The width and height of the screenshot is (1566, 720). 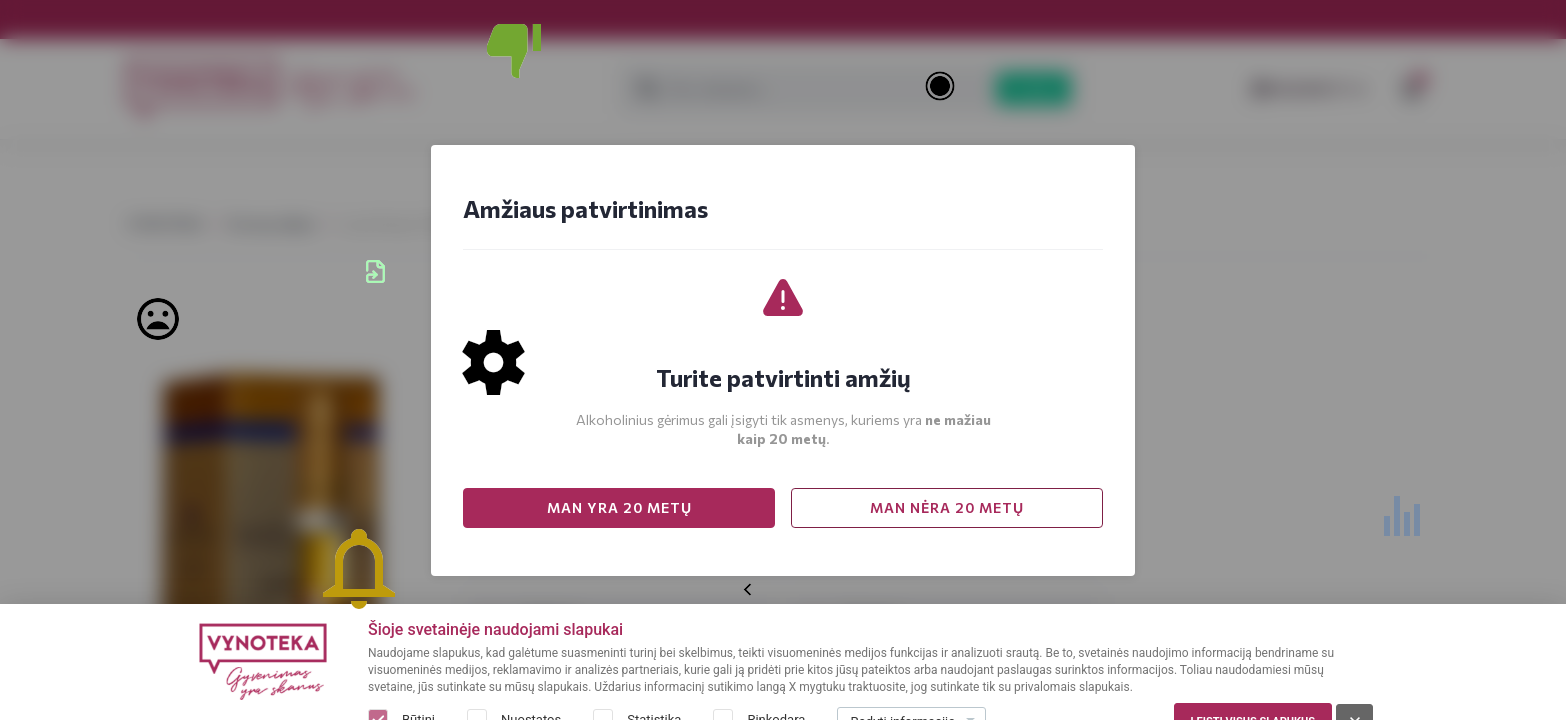 I want to click on access settings, so click(x=493, y=362).